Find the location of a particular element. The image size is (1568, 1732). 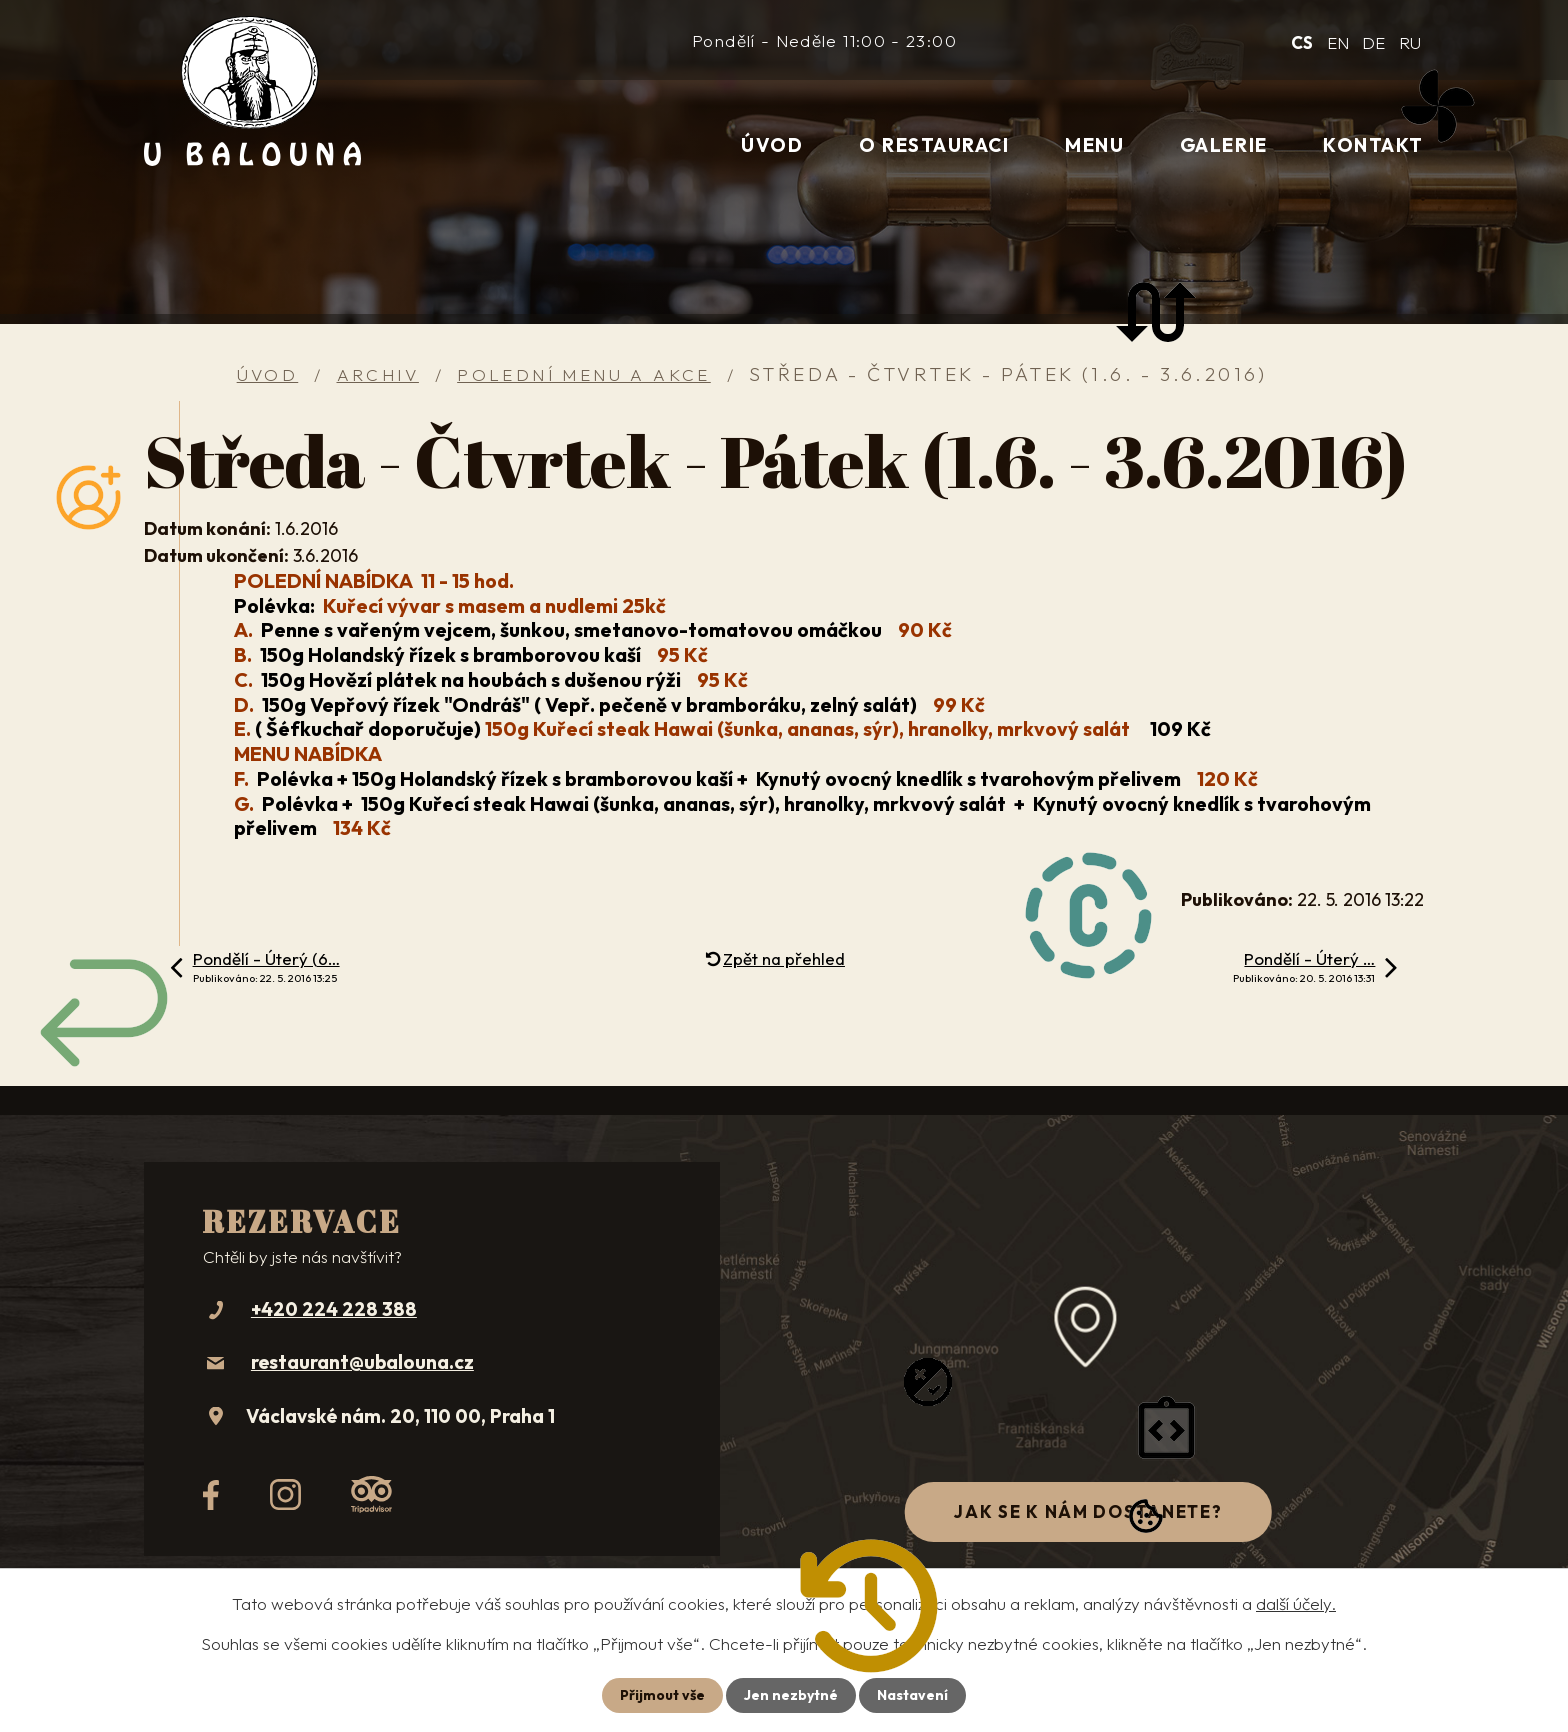

view history or recent activity is located at coordinates (871, 1606).